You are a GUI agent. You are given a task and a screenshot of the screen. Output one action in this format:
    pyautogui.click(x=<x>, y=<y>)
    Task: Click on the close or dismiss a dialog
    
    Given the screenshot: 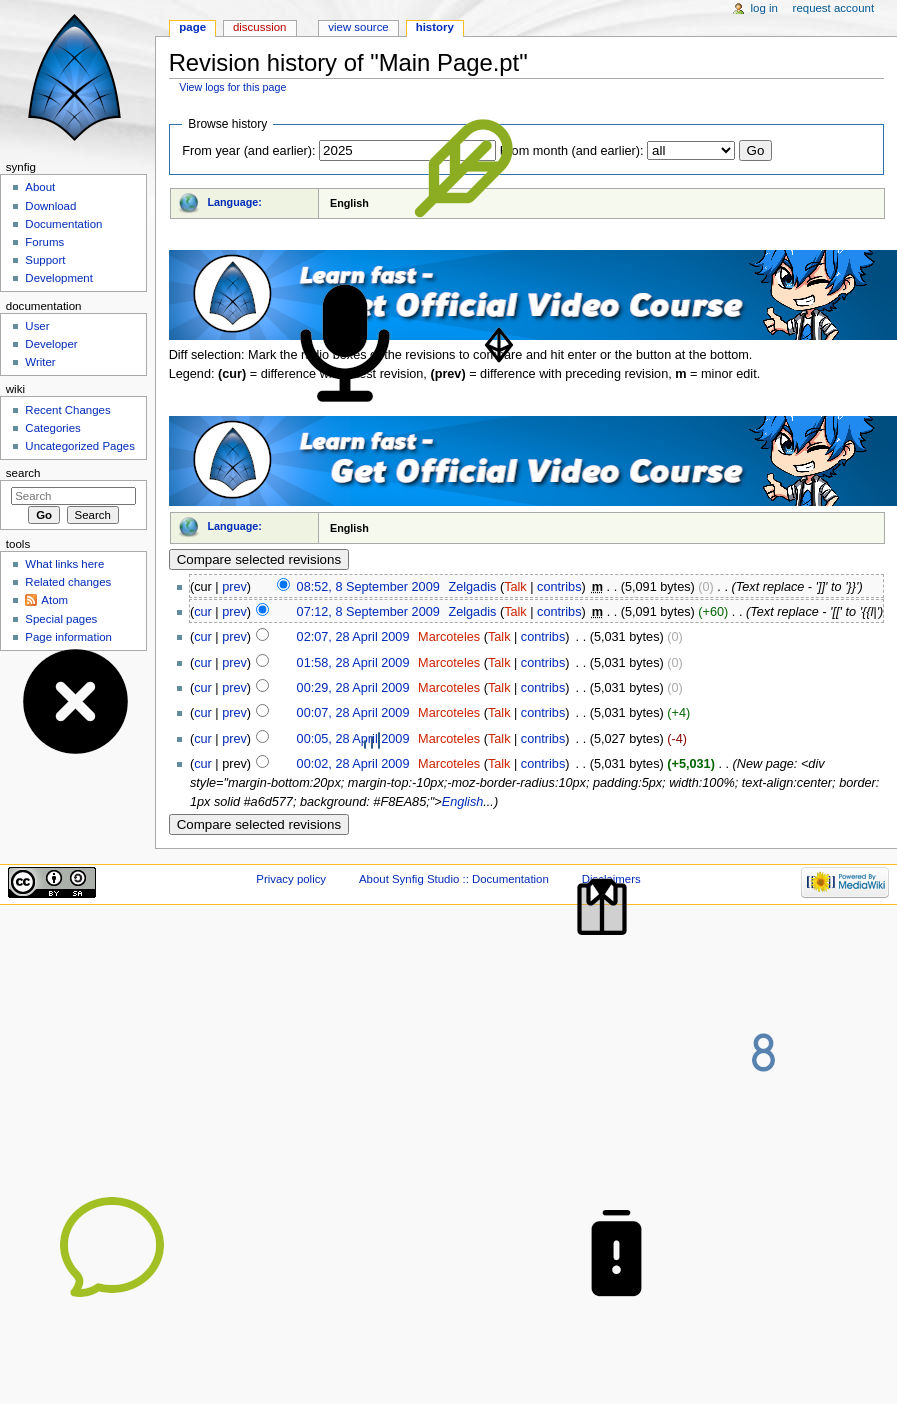 What is the action you would take?
    pyautogui.click(x=75, y=701)
    